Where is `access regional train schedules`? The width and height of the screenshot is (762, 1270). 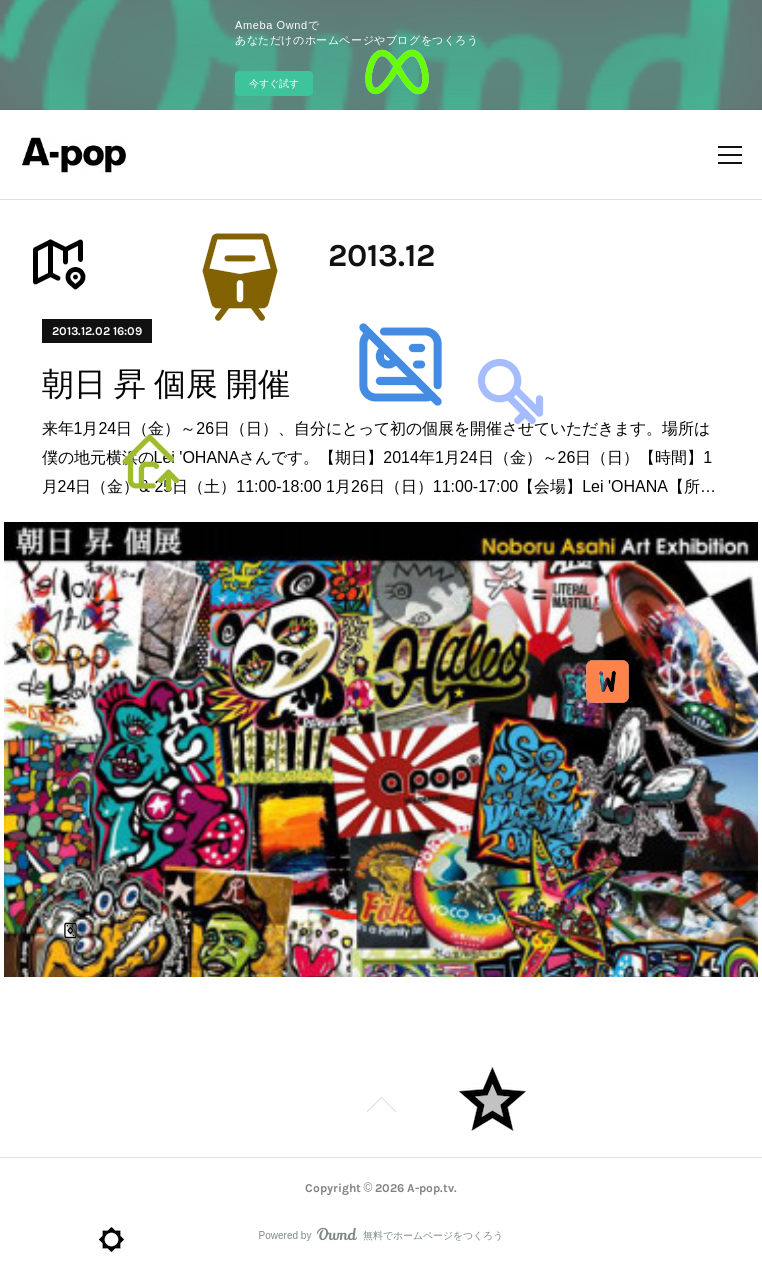 access regional train schedules is located at coordinates (240, 274).